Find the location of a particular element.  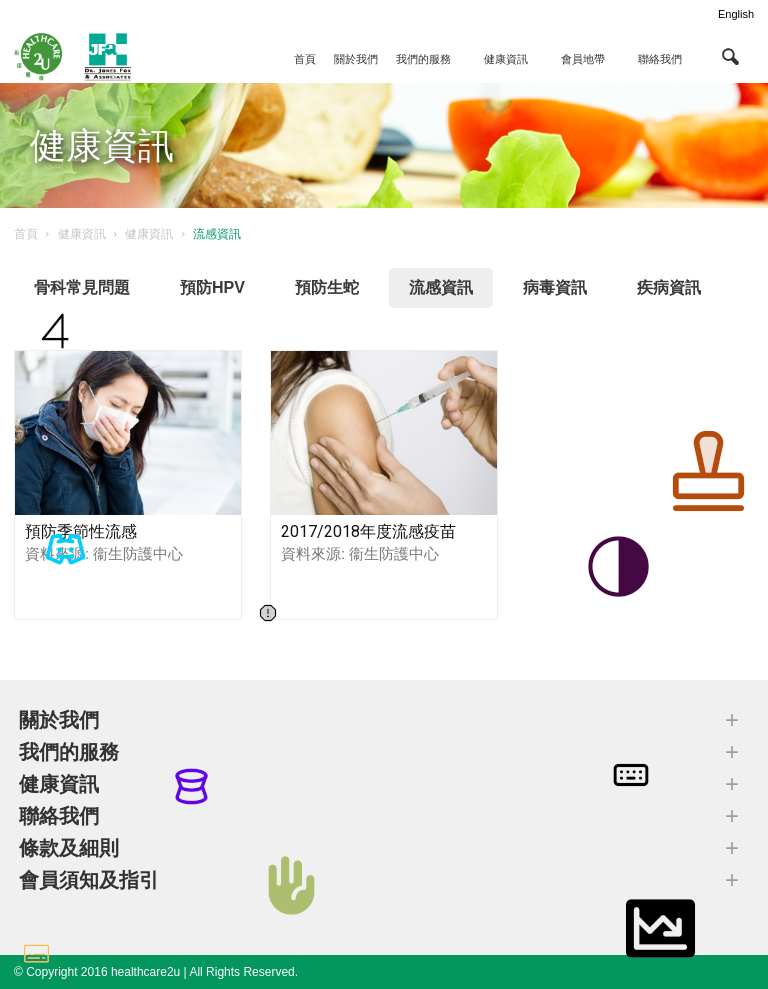

diabolo toy or juggling equipment icon is located at coordinates (191, 786).